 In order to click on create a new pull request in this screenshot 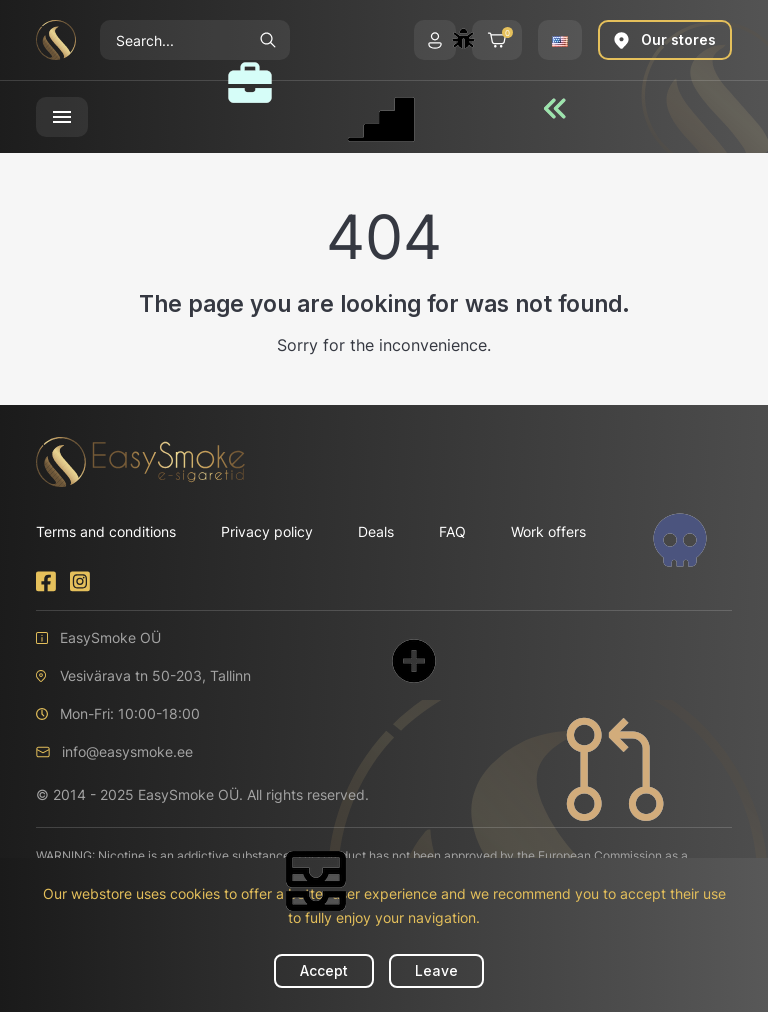, I will do `click(615, 766)`.